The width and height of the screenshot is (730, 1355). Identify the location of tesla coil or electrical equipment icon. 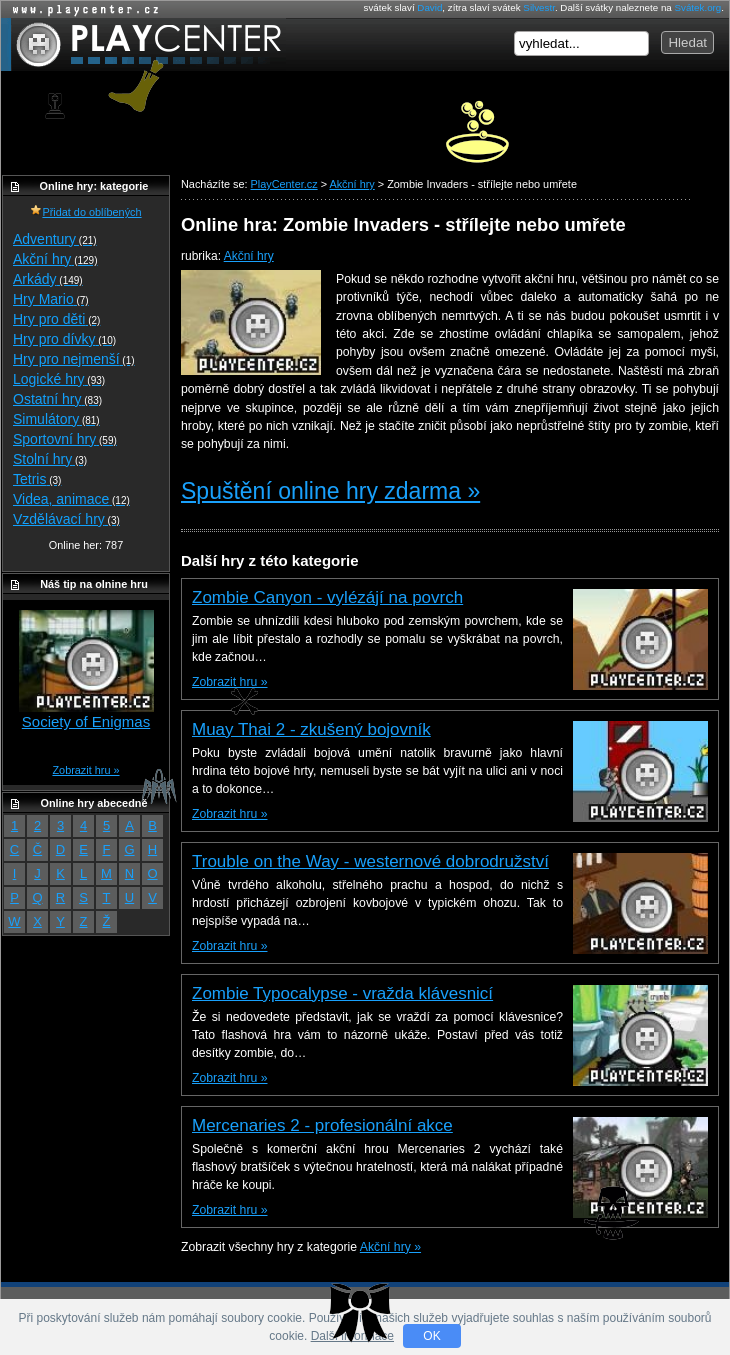
(55, 106).